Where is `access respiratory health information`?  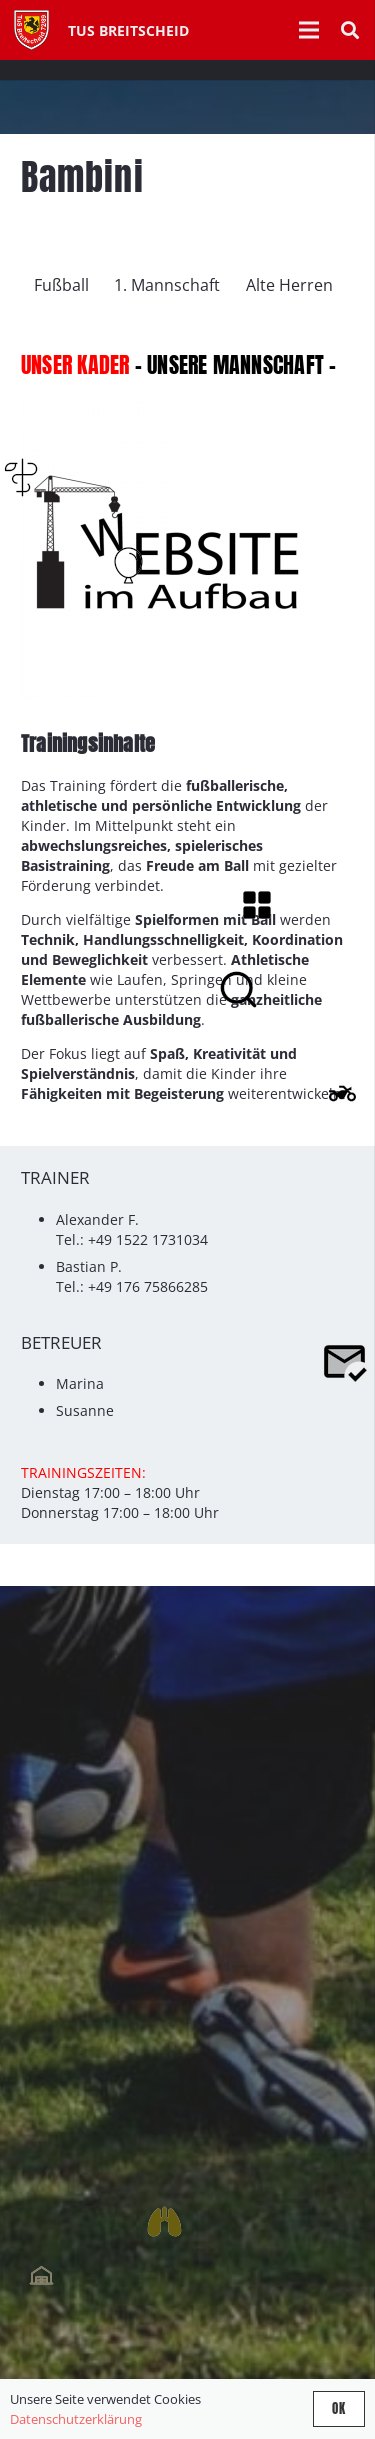
access respiratory health information is located at coordinates (164, 2221).